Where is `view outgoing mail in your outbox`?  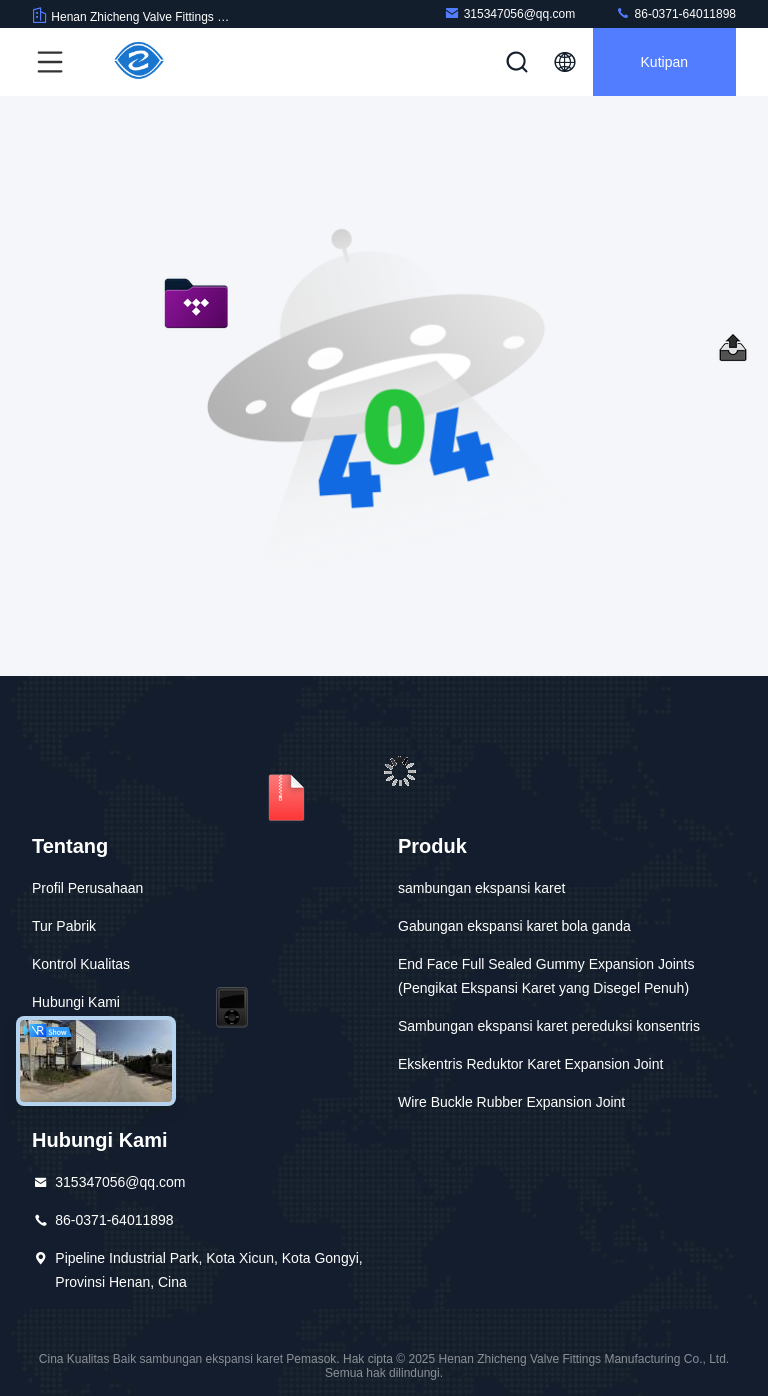 view outgoing mail in your outbox is located at coordinates (733, 349).